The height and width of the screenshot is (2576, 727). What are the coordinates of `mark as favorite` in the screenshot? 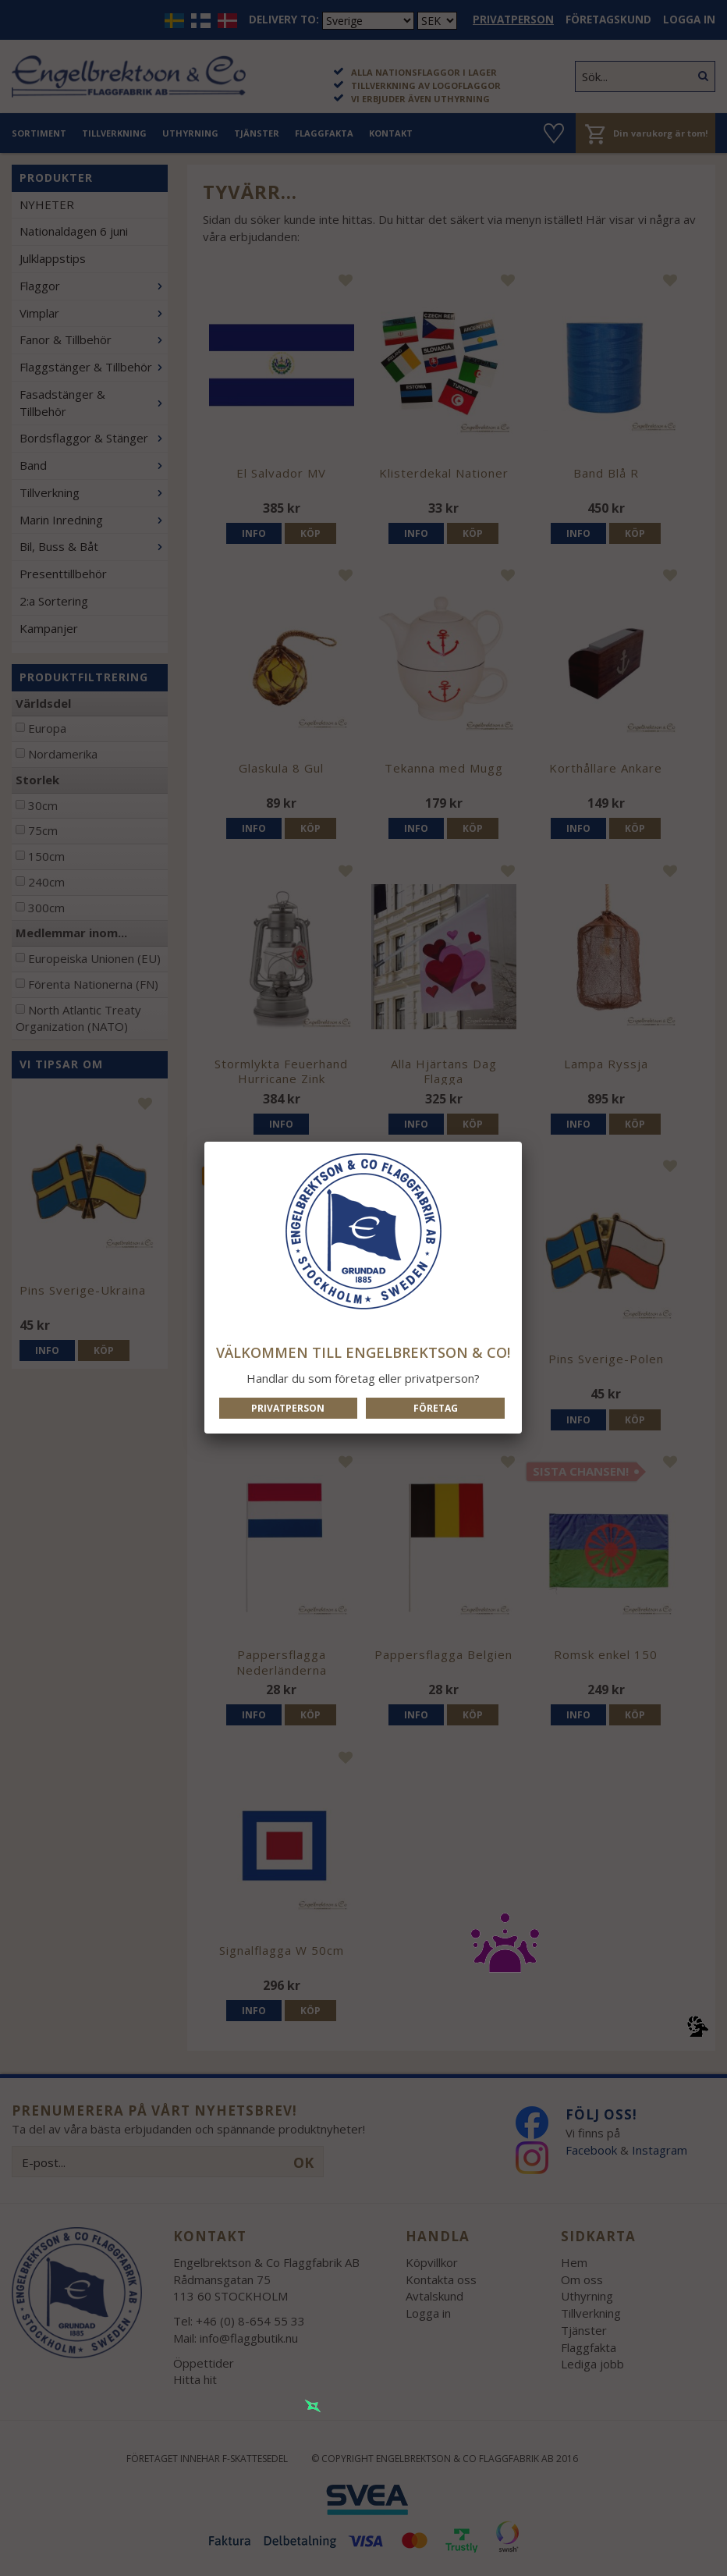 It's located at (313, 2406).